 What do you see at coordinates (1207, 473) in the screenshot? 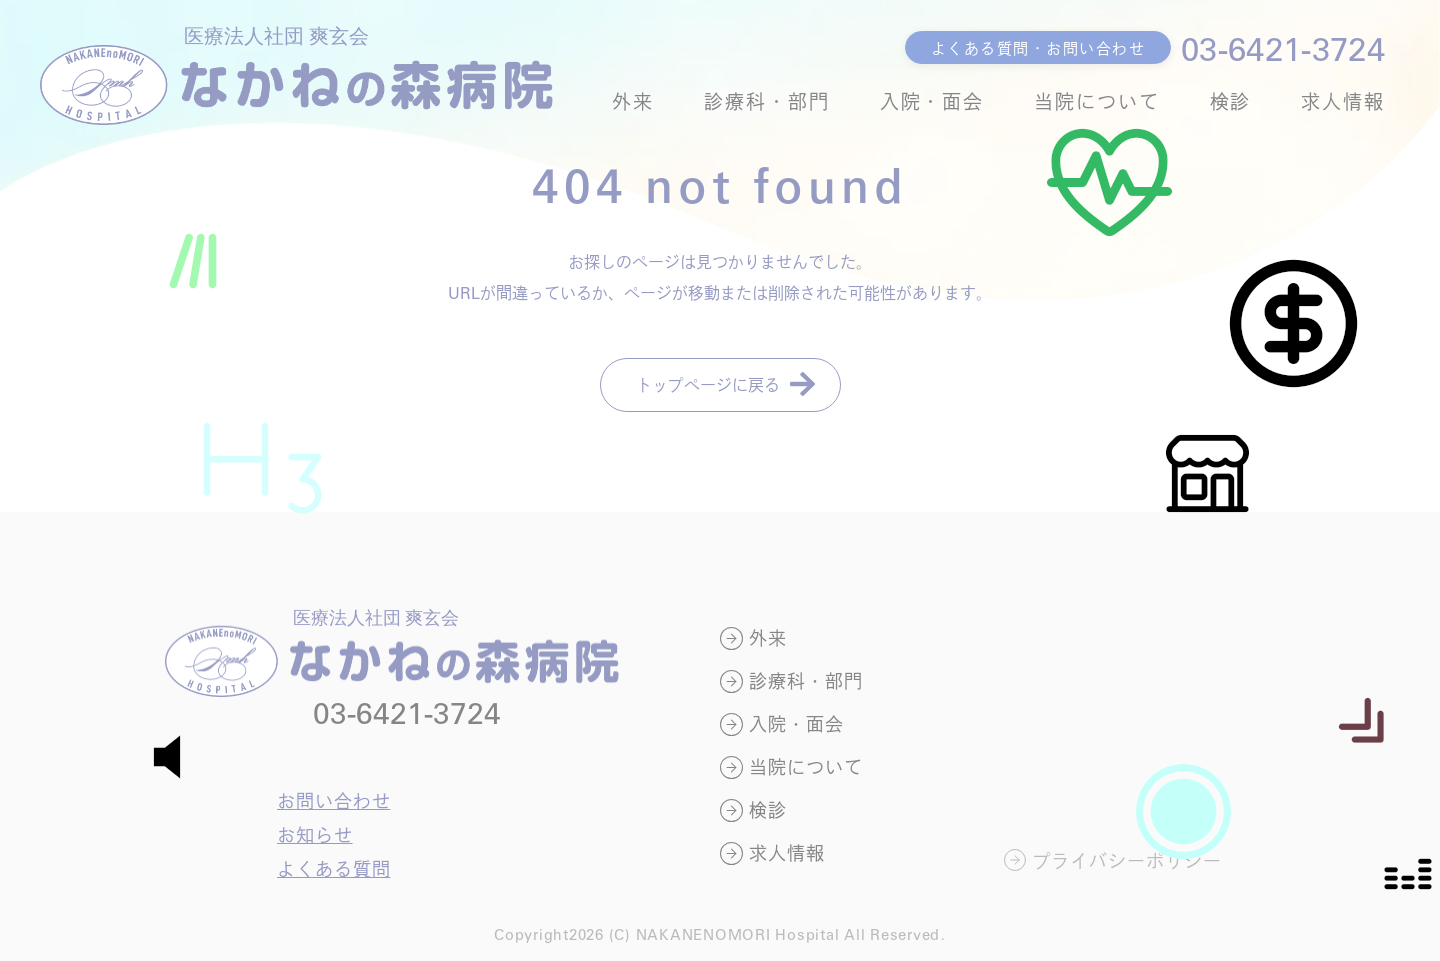
I see `browse nearby stores or shops` at bounding box center [1207, 473].